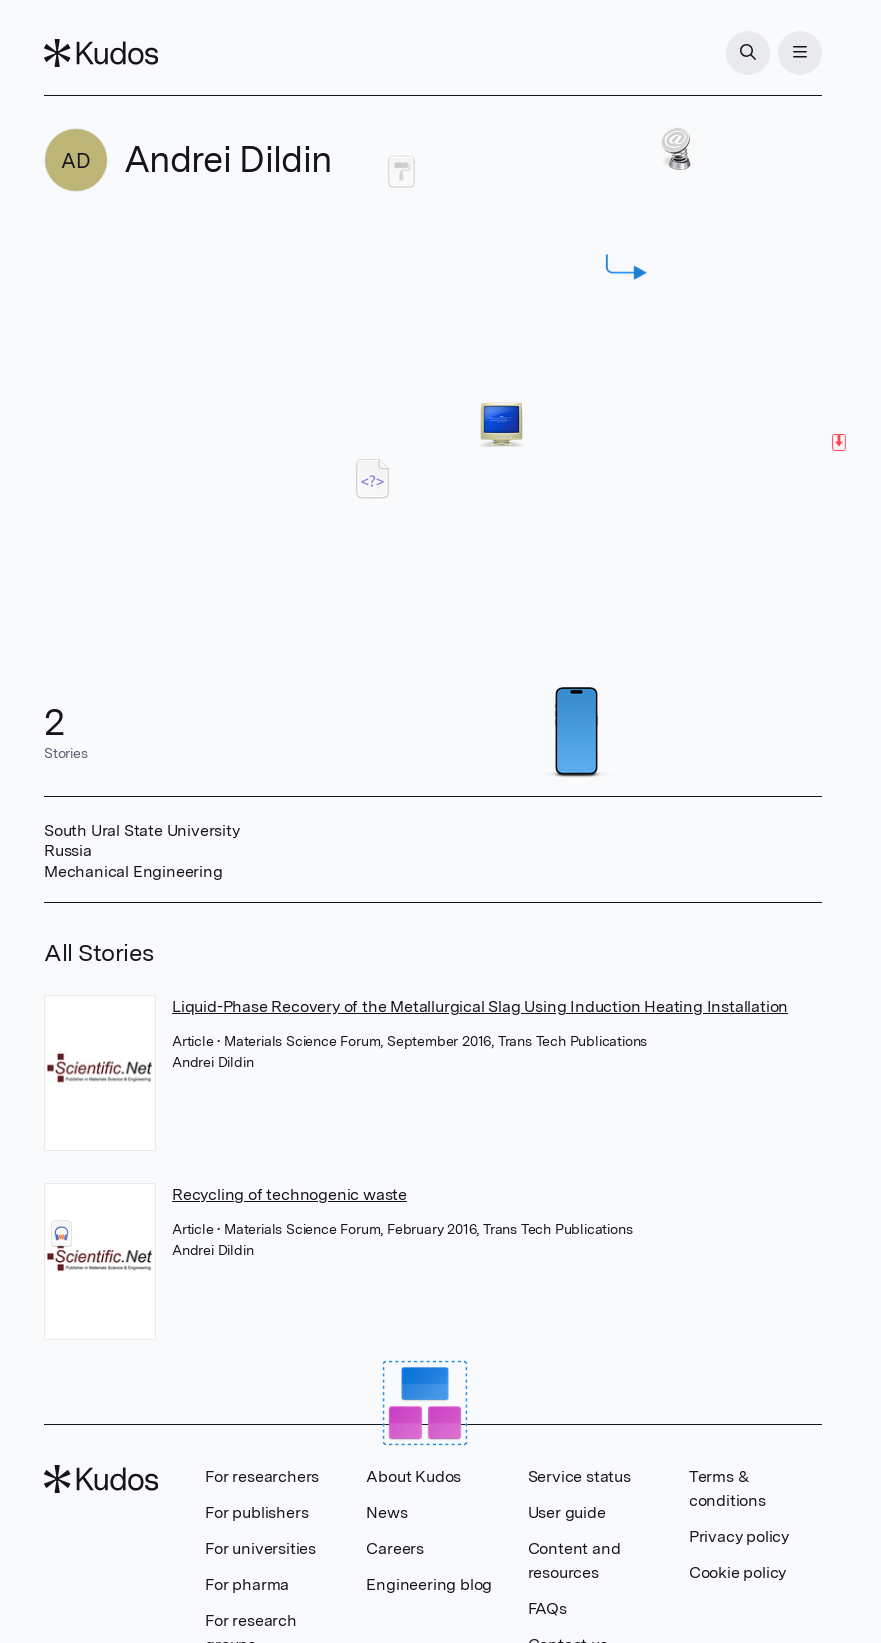 This screenshot has height=1643, width=881. Describe the element at coordinates (839, 442) in the screenshot. I see `download a file or application` at that location.